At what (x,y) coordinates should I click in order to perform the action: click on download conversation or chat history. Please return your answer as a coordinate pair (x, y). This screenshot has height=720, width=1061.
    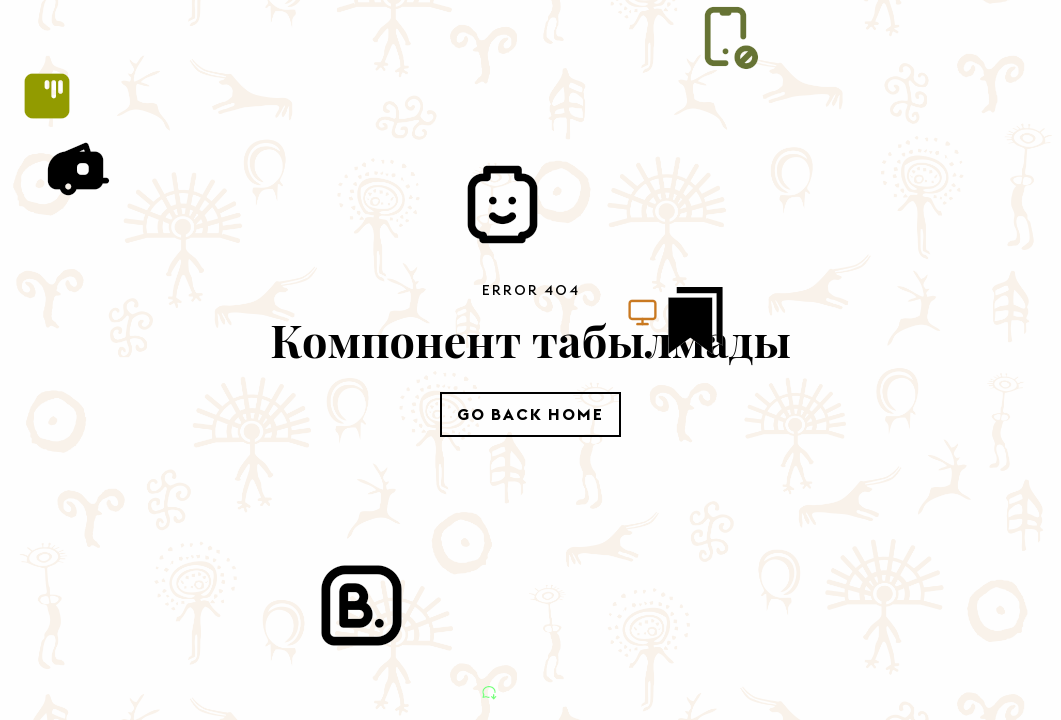
    Looking at the image, I should click on (489, 692).